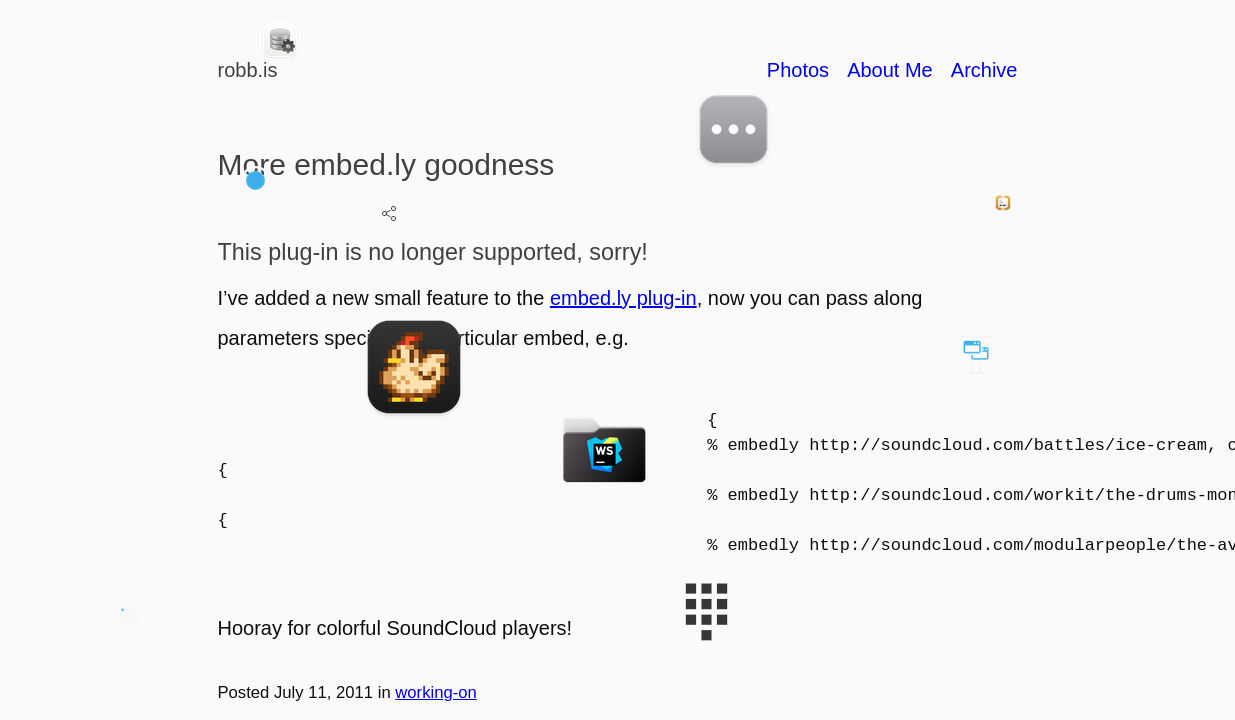  What do you see at coordinates (976, 355) in the screenshot?
I see `rotate display to normal orientation` at bounding box center [976, 355].